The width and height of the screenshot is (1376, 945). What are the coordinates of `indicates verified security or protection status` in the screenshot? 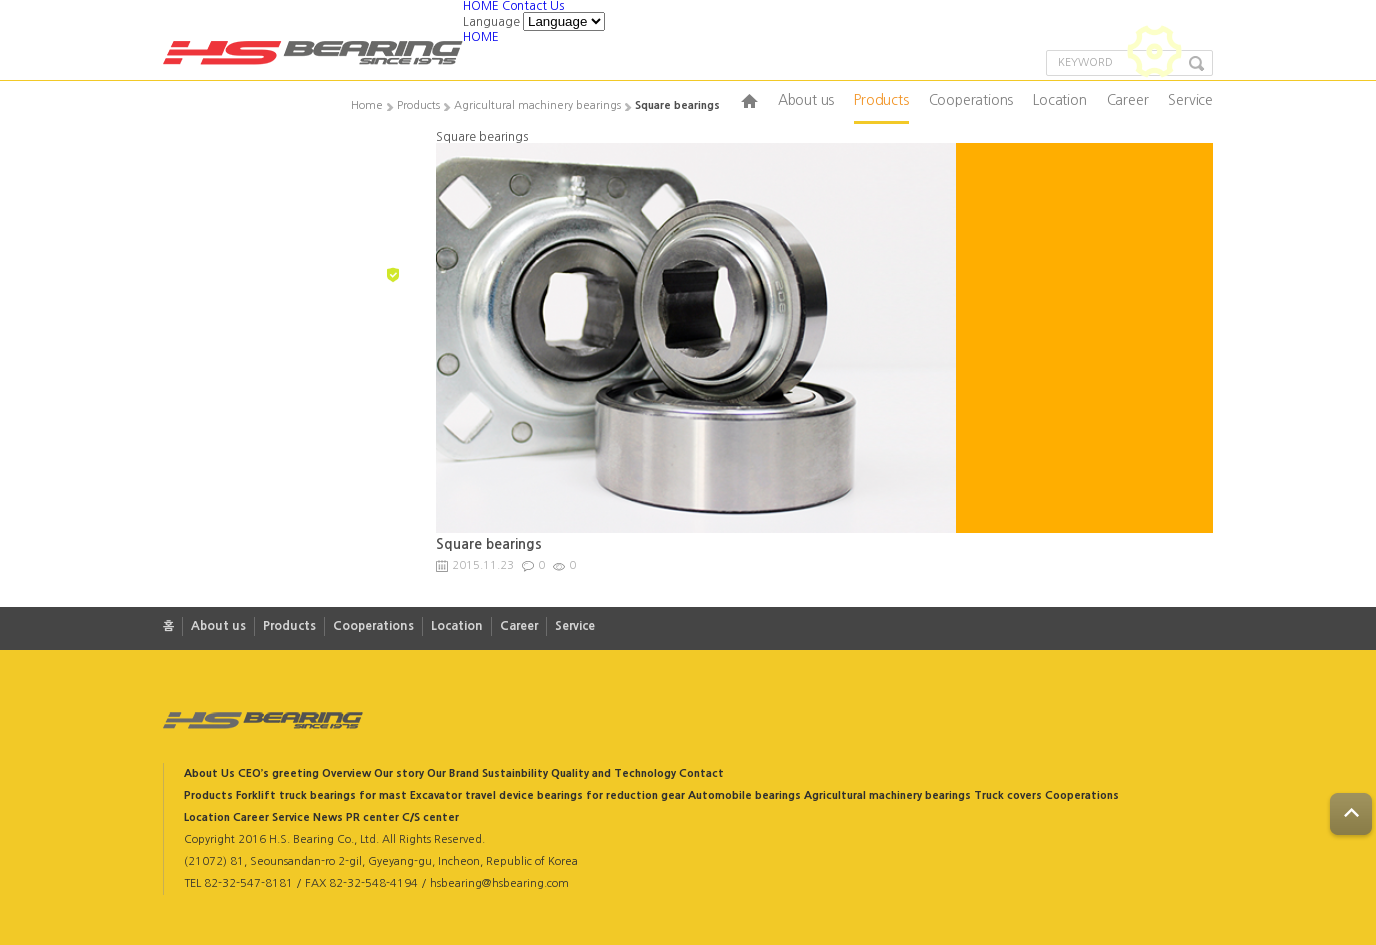 It's located at (393, 275).